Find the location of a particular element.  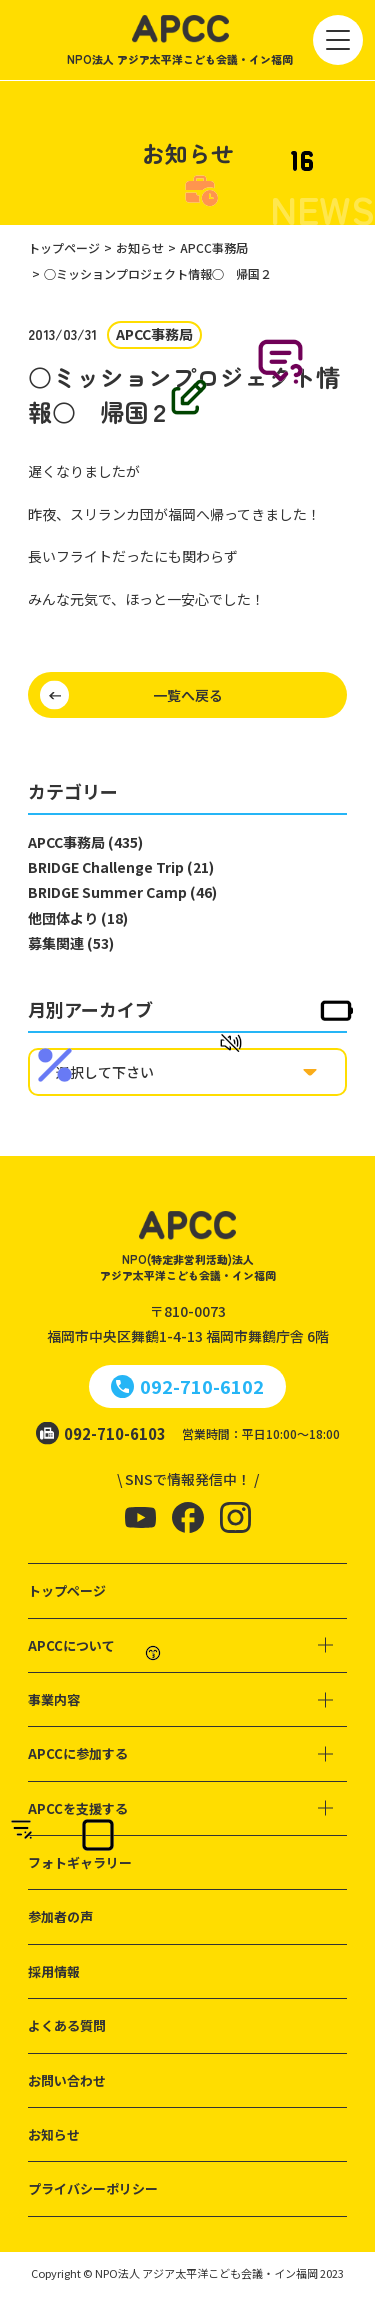

mute audio or sound is located at coordinates (231, 1043).